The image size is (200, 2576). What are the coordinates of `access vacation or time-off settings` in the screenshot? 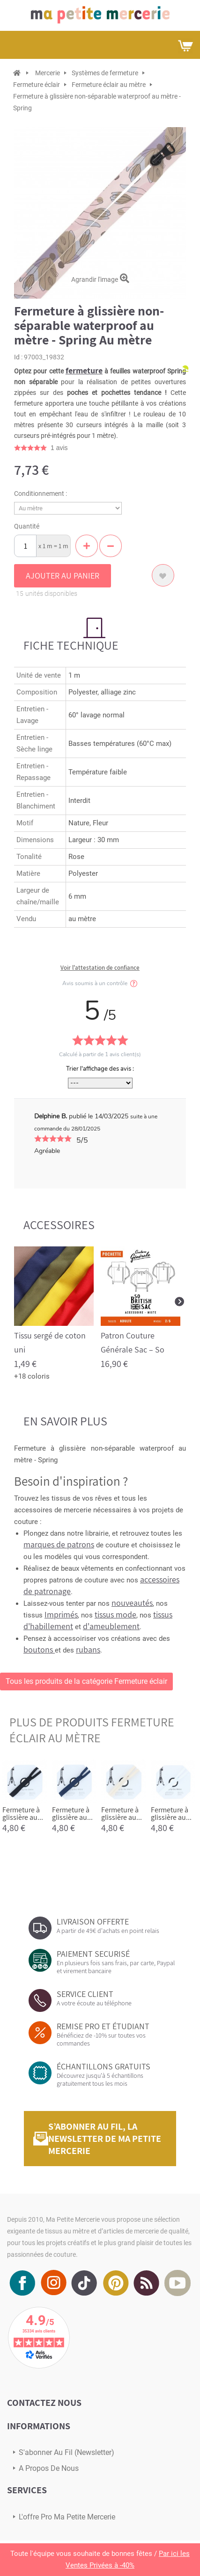 It's located at (185, 368).